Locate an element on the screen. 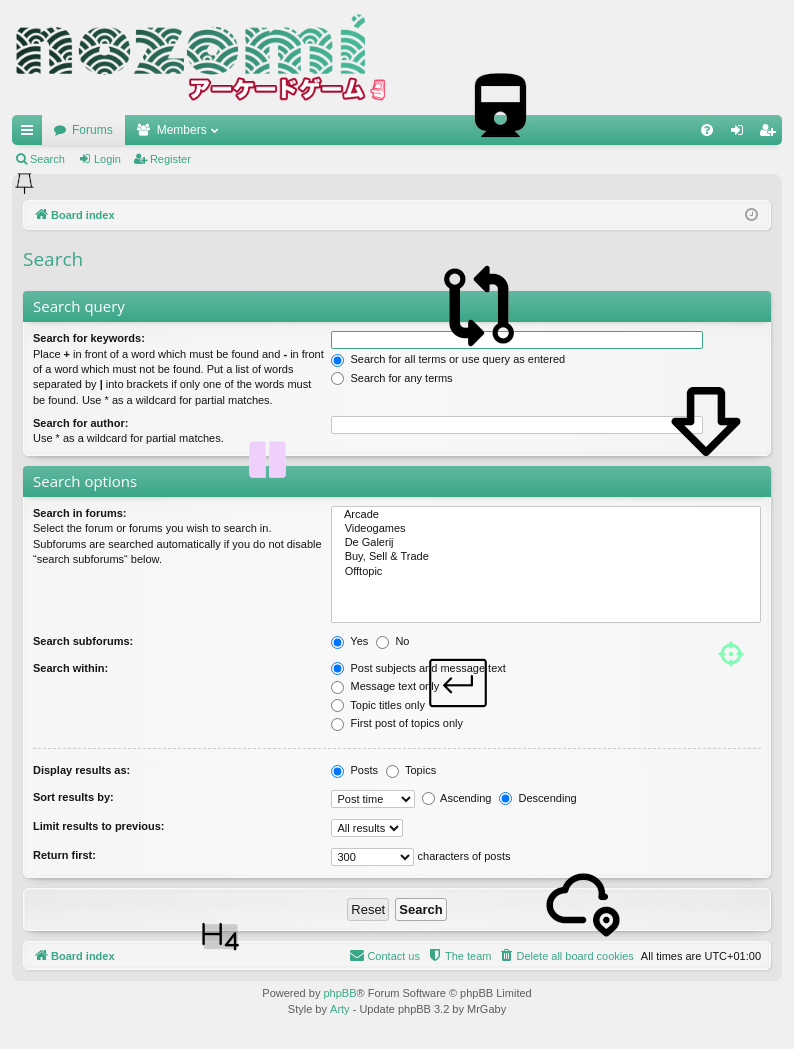 Image resolution: width=794 pixels, height=1049 pixels. view cloud storage location is located at coordinates (583, 900).